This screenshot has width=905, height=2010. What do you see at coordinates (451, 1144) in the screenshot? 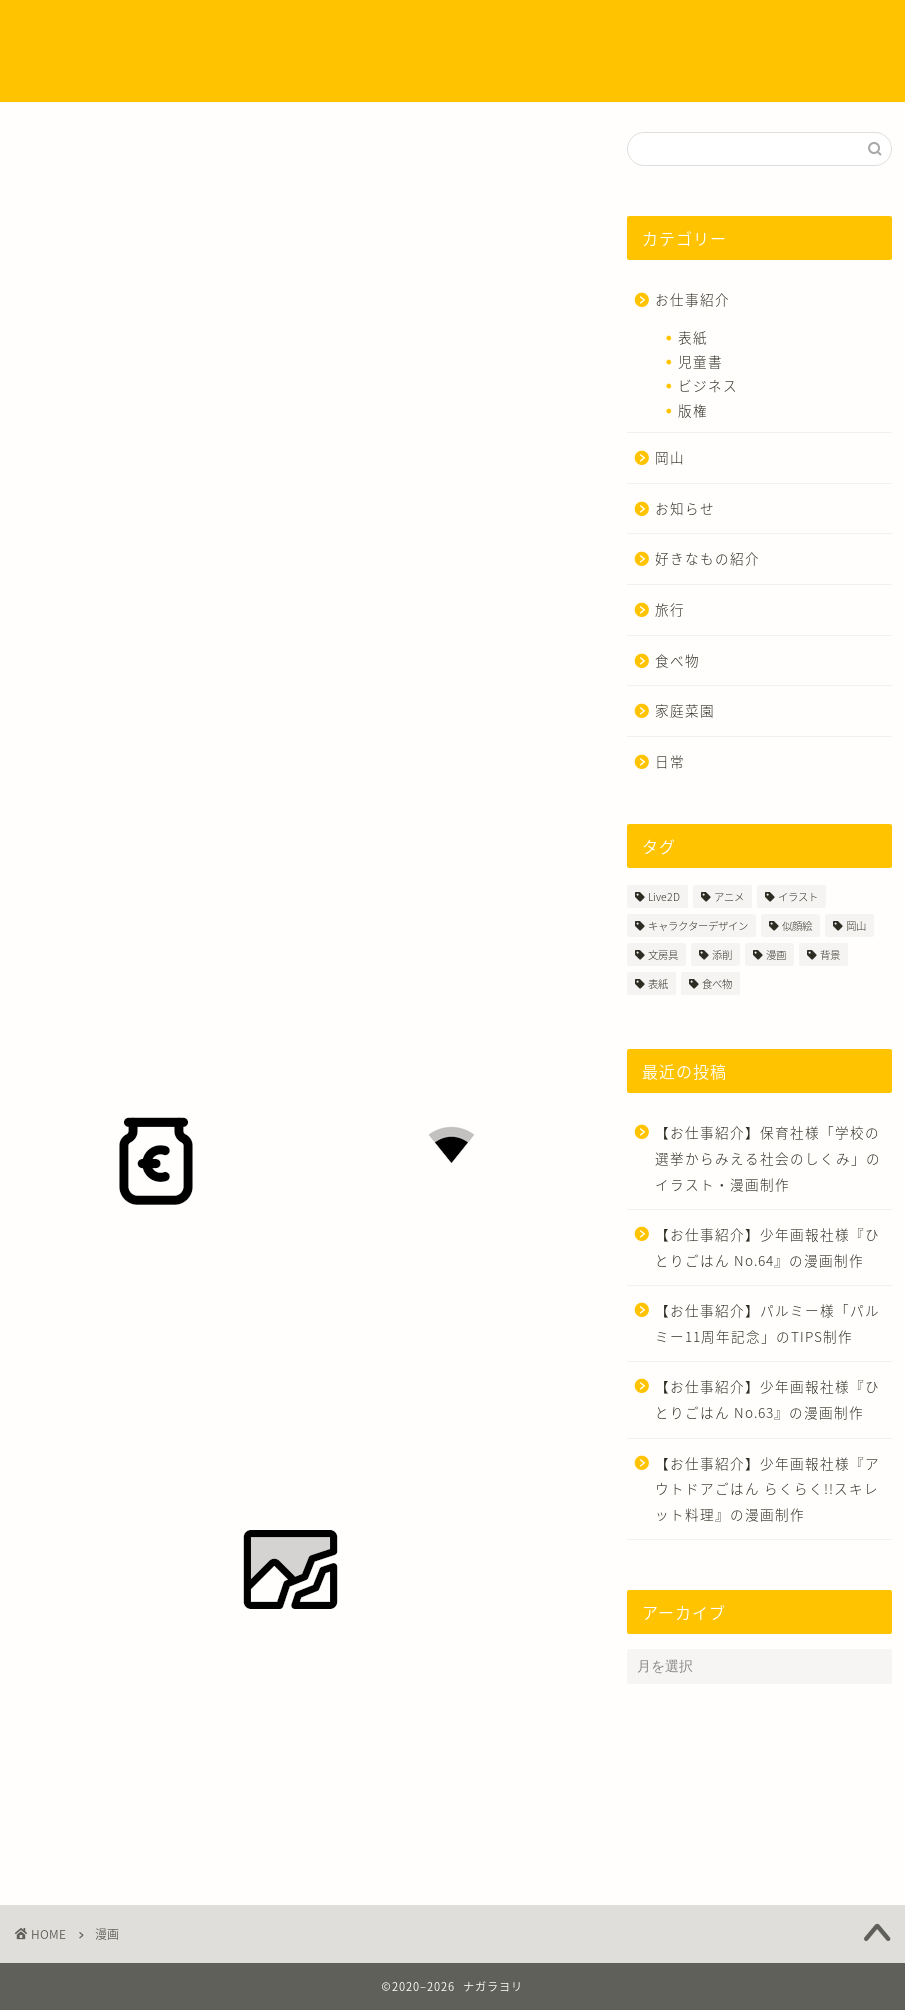
I see `indicates active wifi connection` at bounding box center [451, 1144].